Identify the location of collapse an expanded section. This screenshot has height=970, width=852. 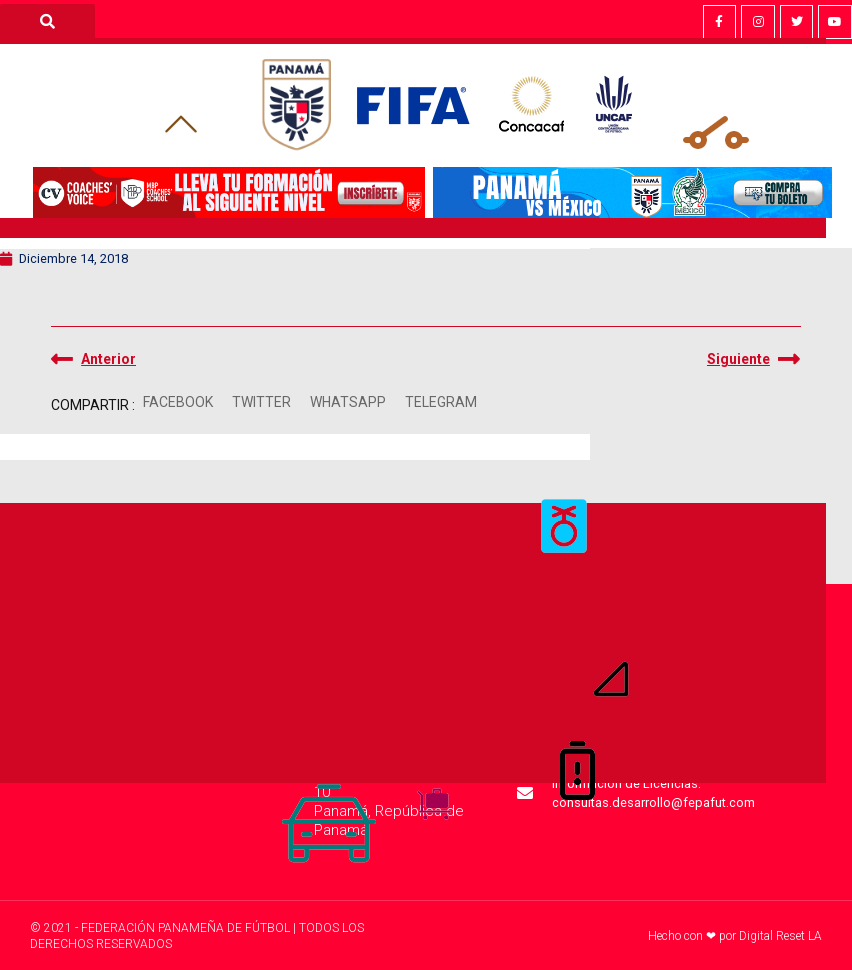
(181, 133).